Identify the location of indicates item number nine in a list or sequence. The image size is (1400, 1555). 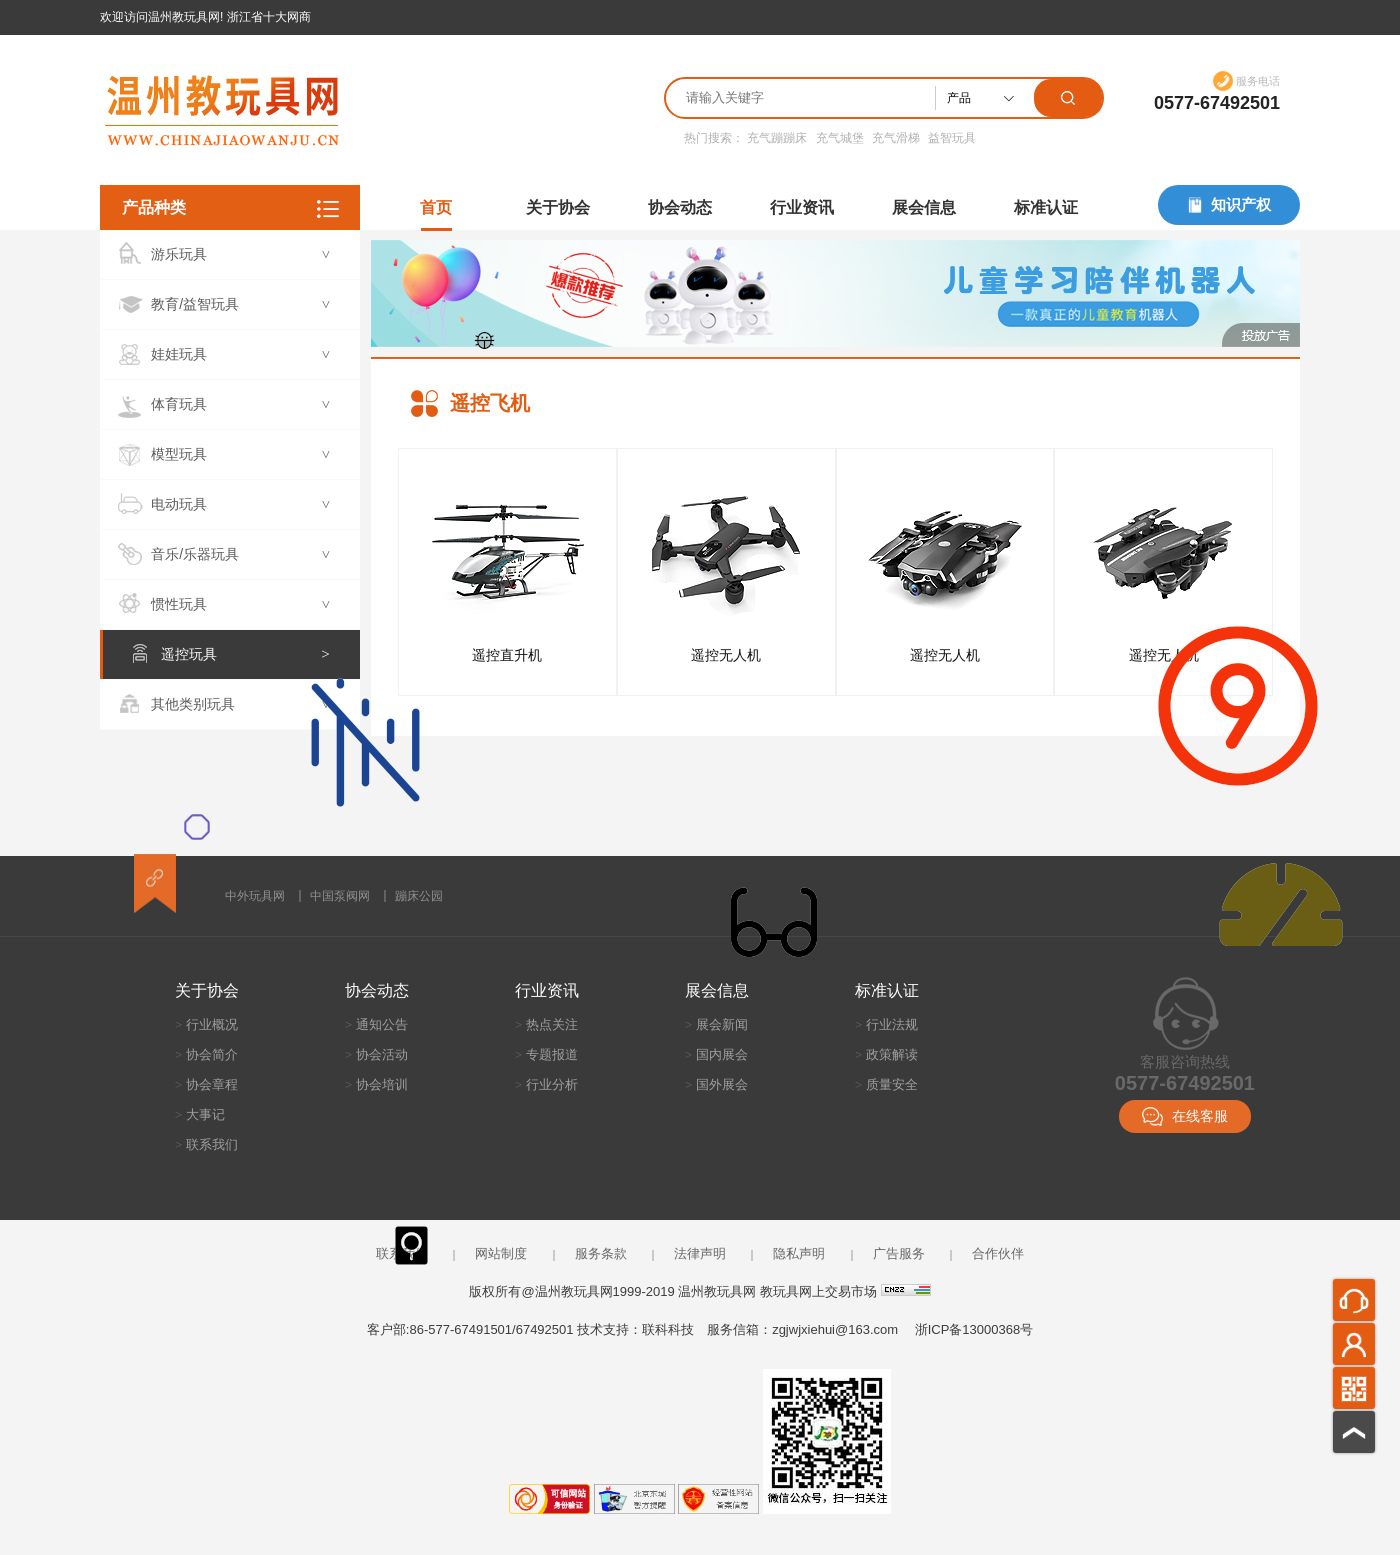
(1238, 706).